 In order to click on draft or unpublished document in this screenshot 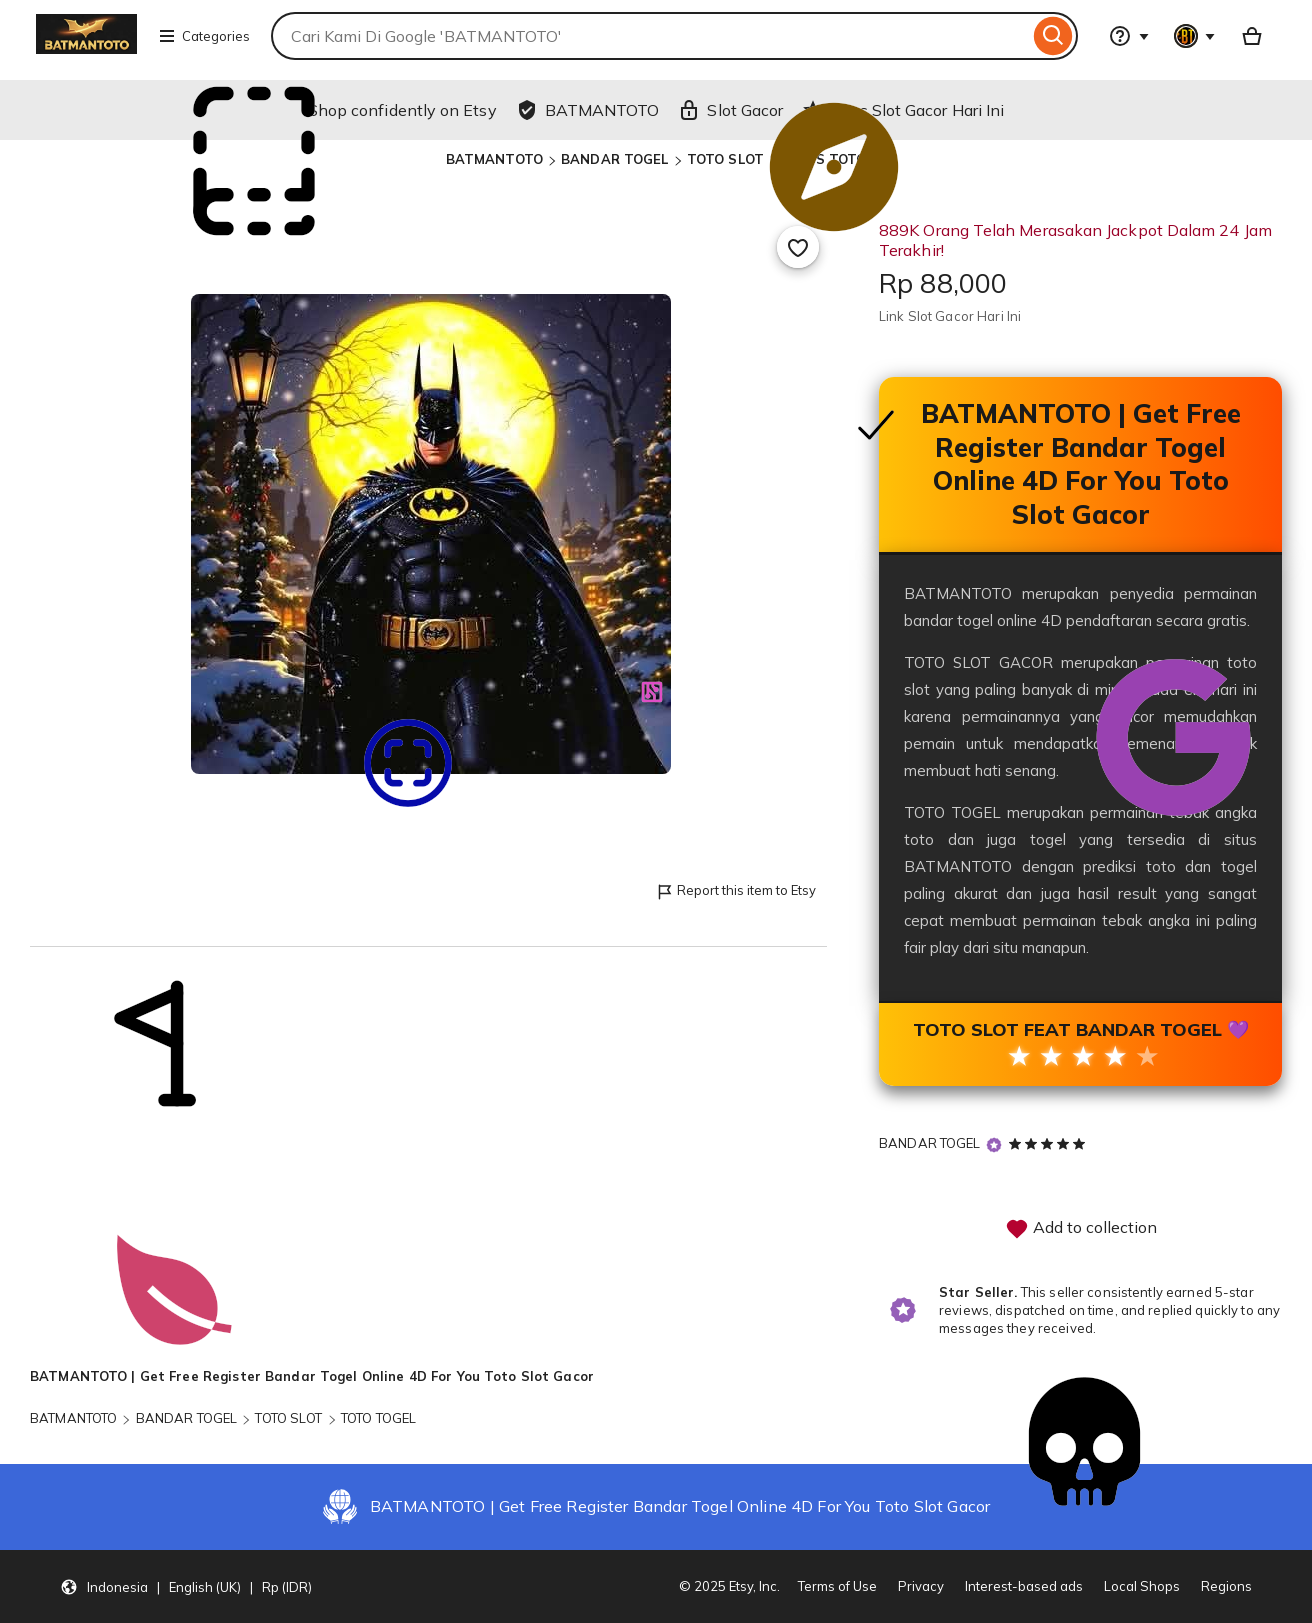, I will do `click(254, 161)`.